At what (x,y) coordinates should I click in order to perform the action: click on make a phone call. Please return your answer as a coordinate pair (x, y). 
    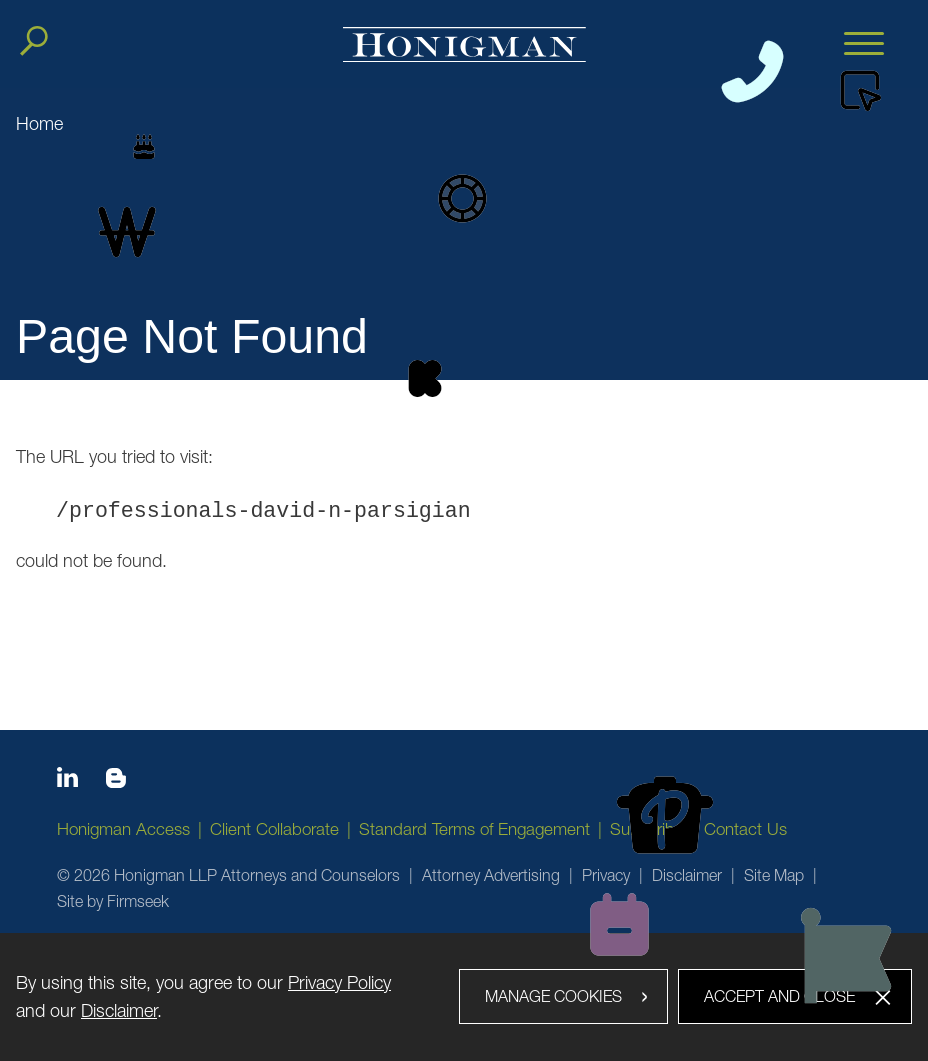
    Looking at the image, I should click on (752, 71).